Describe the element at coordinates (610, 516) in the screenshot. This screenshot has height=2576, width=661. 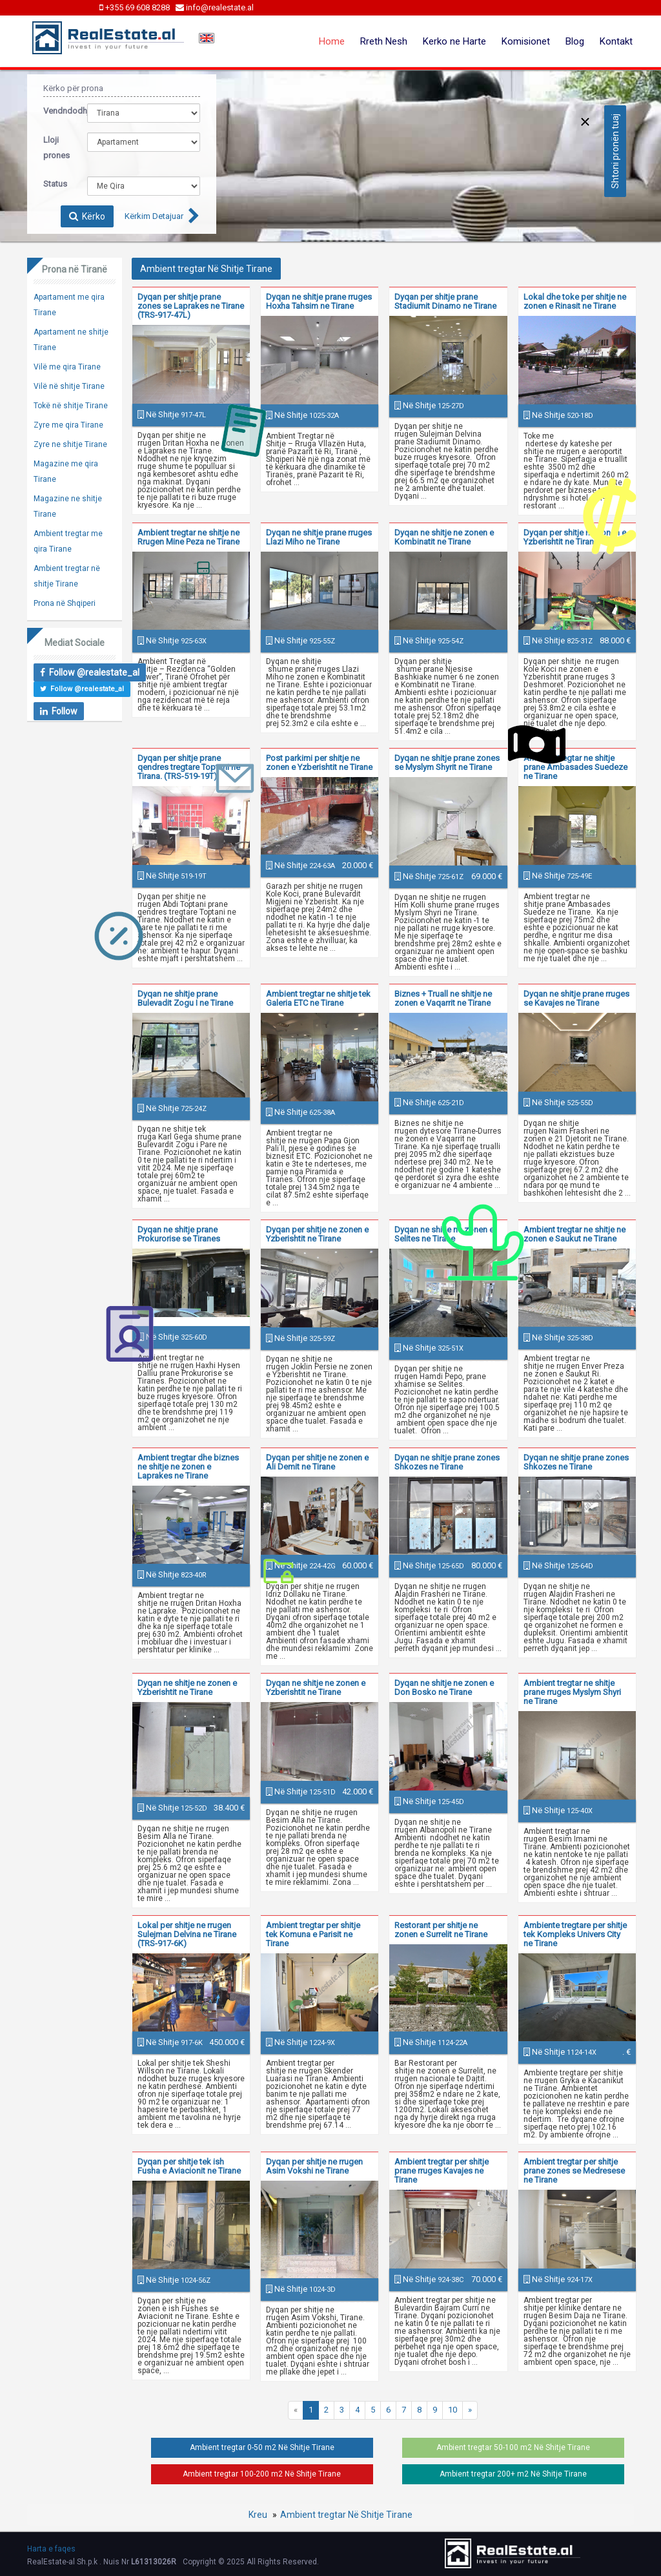
I see `indicates Costa Rican colón currency` at that location.